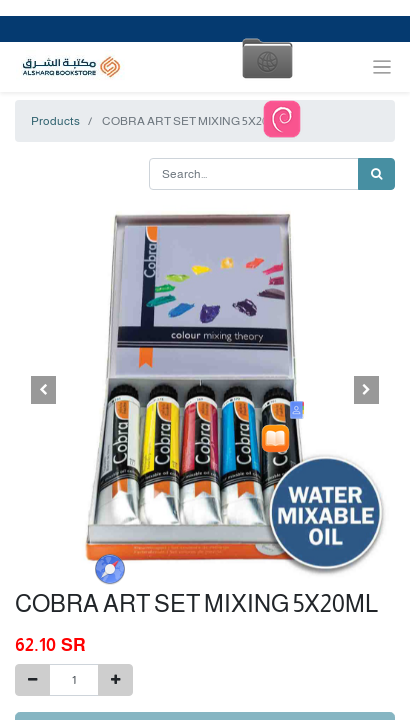  Describe the element at coordinates (267, 58) in the screenshot. I see `folder containing html or web files` at that location.